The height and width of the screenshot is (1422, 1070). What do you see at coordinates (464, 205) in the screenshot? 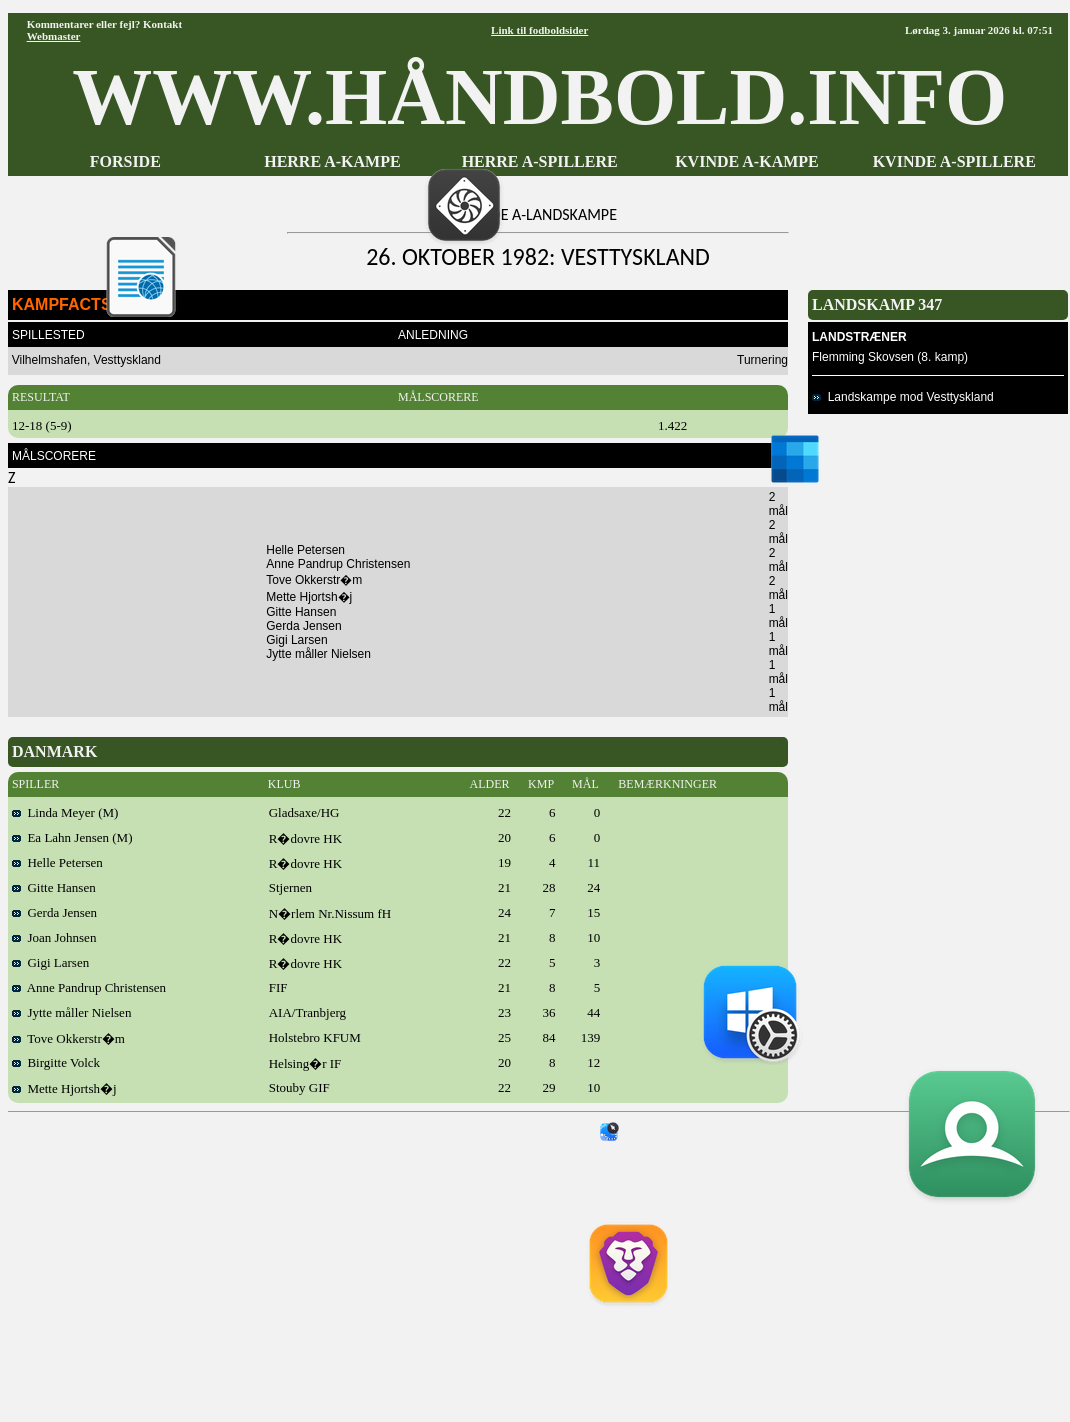
I see `open system engineering or hardware settings` at bounding box center [464, 205].